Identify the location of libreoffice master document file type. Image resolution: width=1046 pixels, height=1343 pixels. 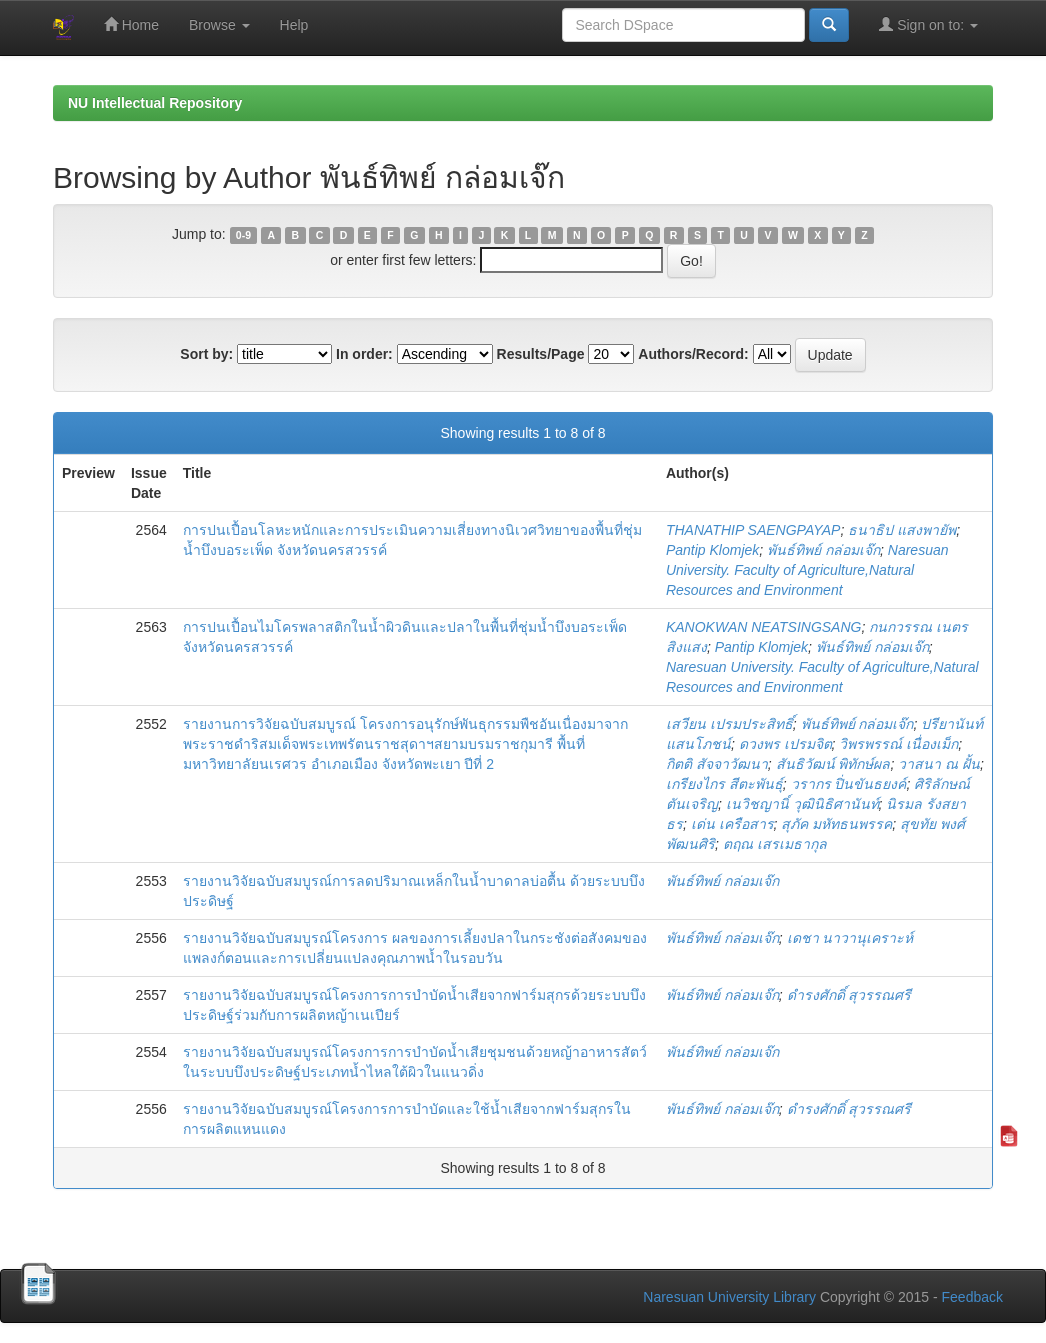
(38, 1283).